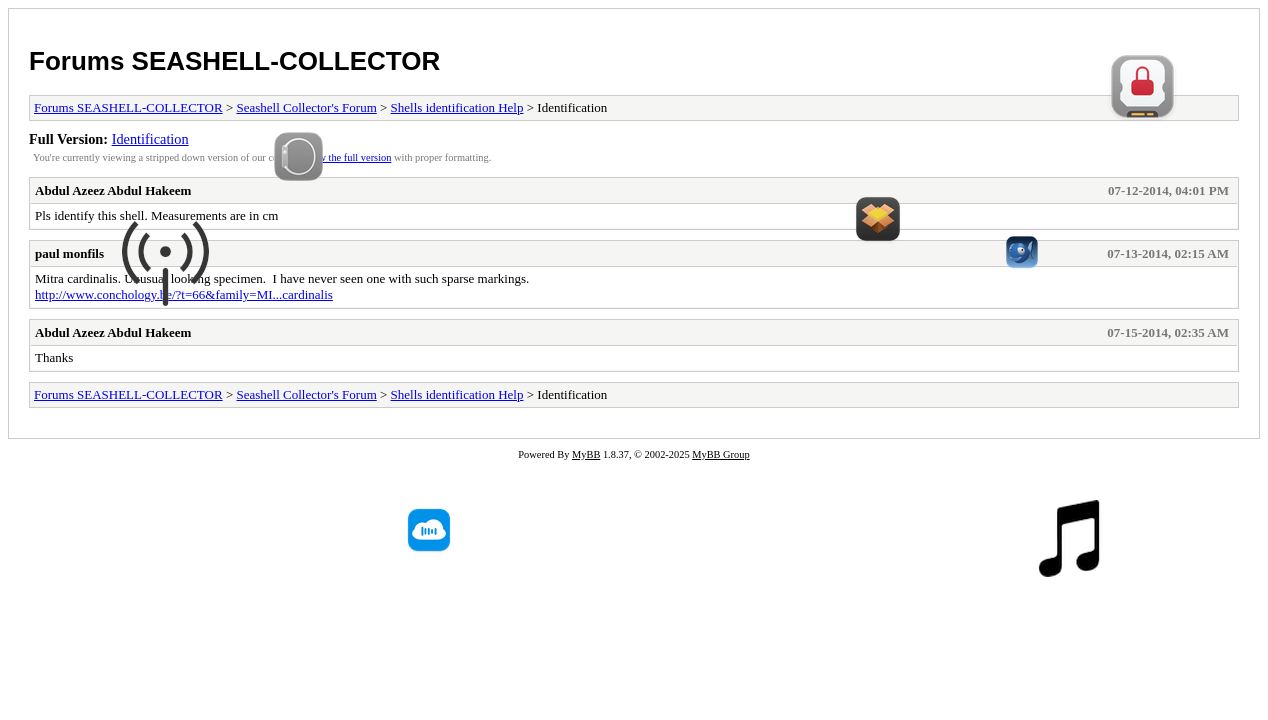 The width and height of the screenshot is (1268, 720). What do you see at coordinates (165, 262) in the screenshot?
I see `indicates cellular network signal strength` at bounding box center [165, 262].